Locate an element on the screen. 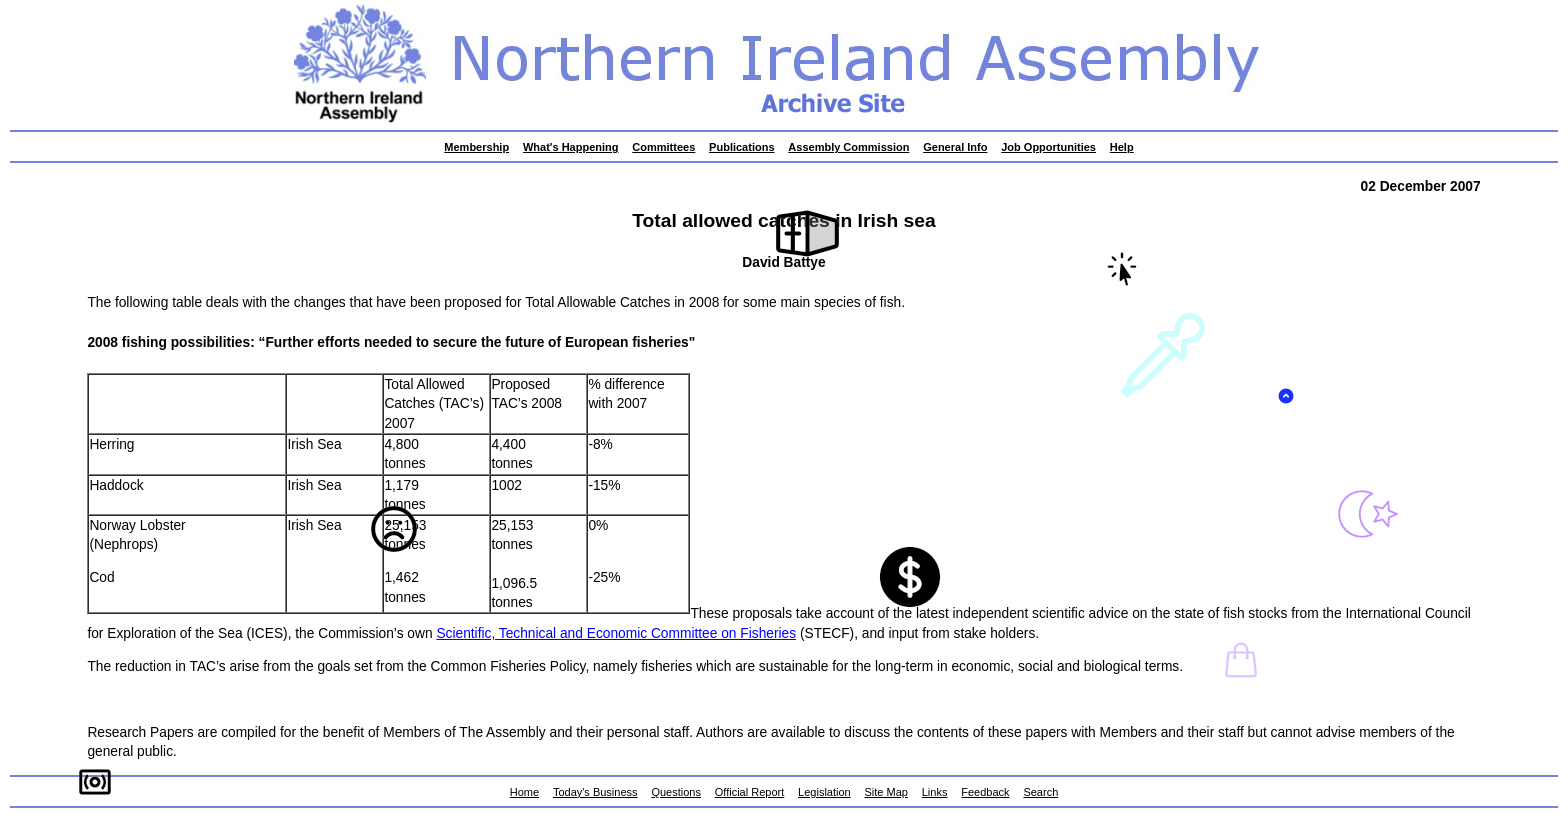  select a color from the canvas is located at coordinates (1163, 355).